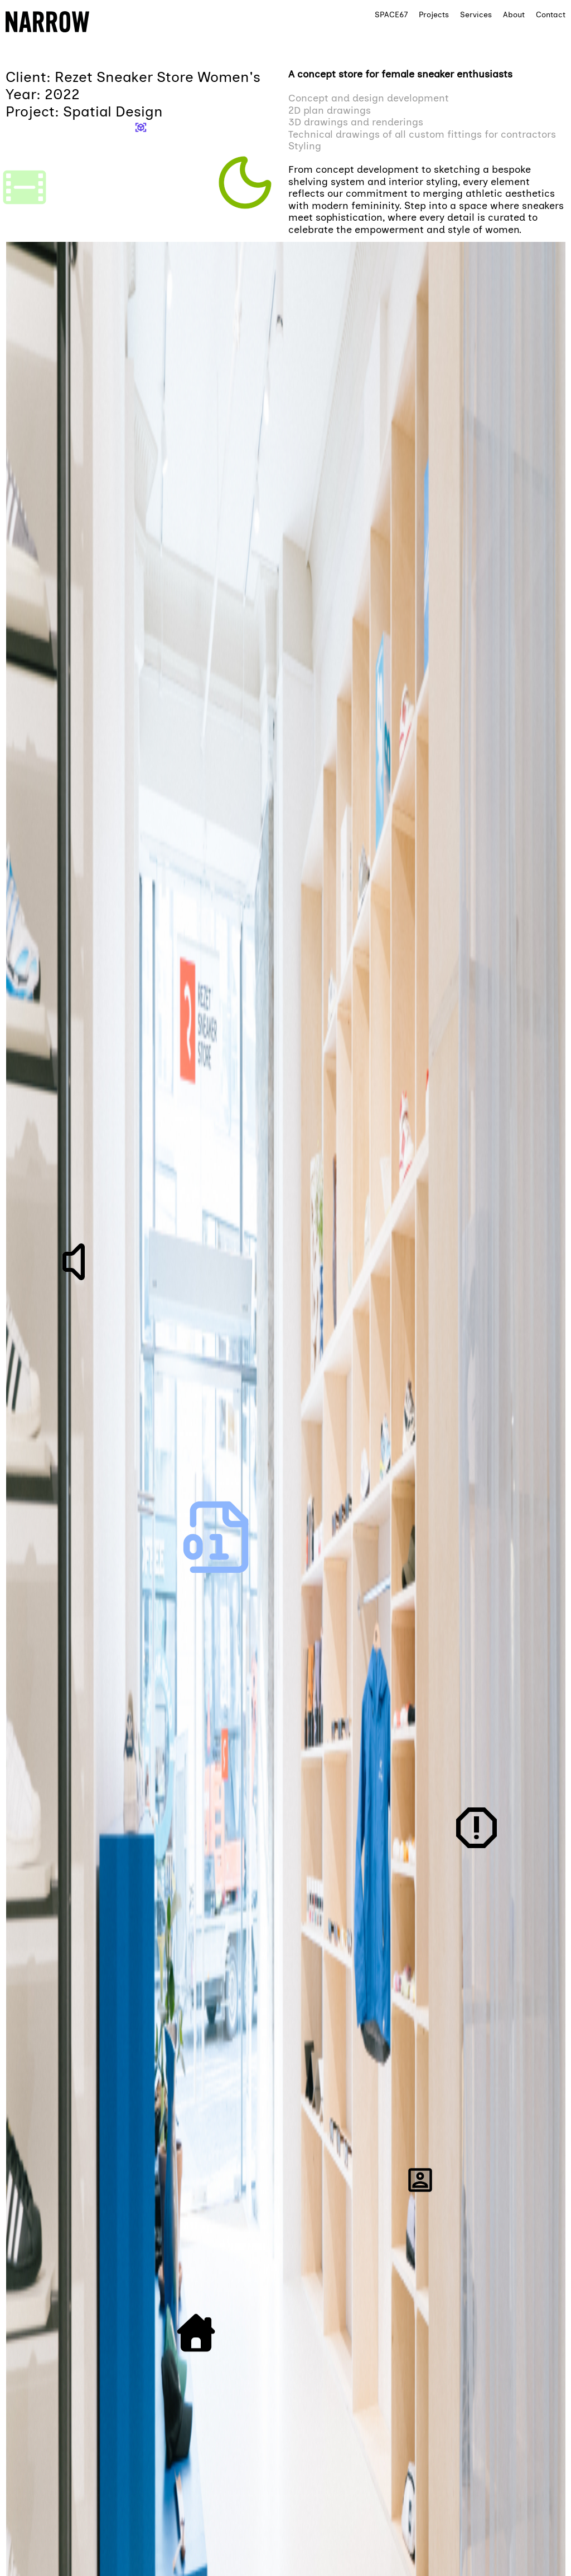 The height and width of the screenshot is (2576, 571). What do you see at coordinates (196, 2332) in the screenshot?
I see `go to home screen` at bounding box center [196, 2332].